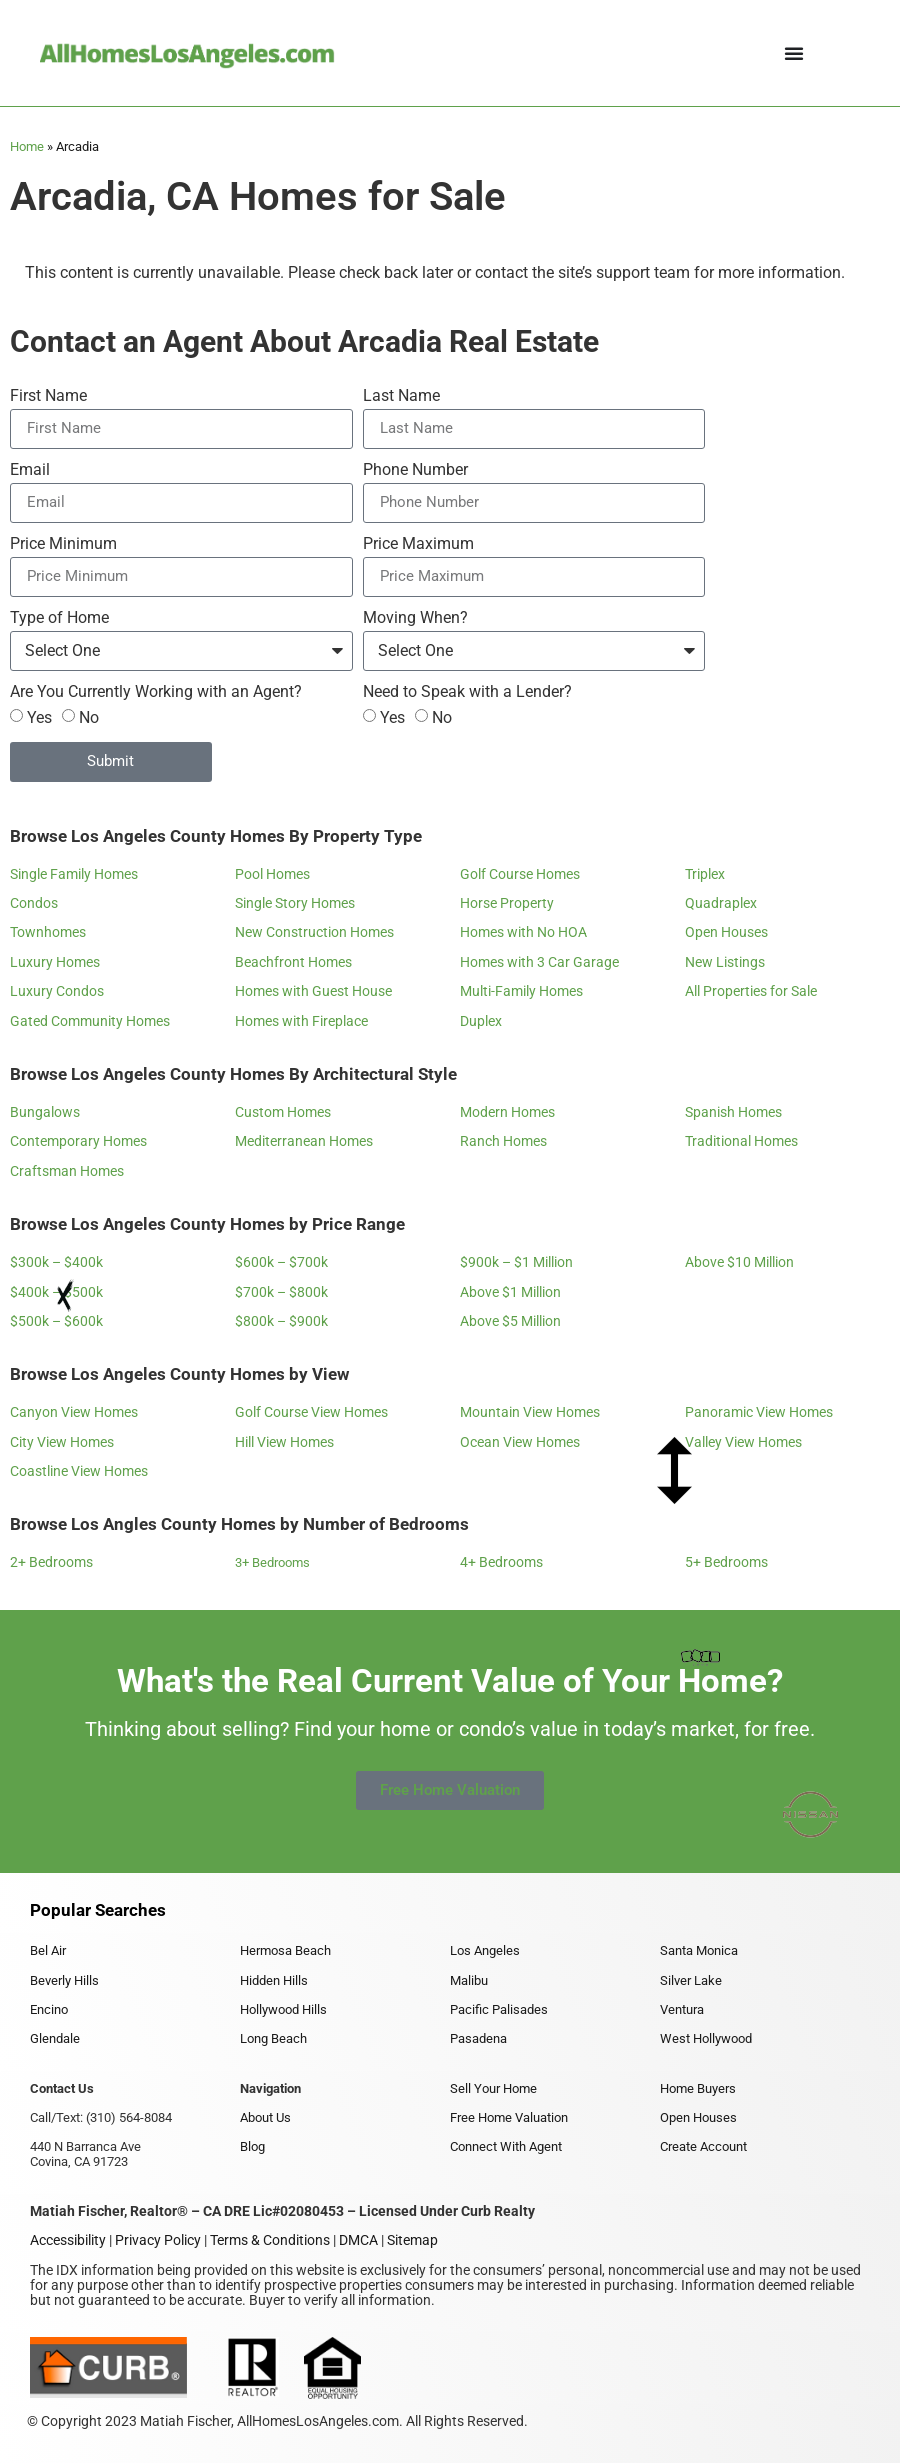 The image size is (900, 2463). I want to click on expand content vertically, so click(674, 1470).